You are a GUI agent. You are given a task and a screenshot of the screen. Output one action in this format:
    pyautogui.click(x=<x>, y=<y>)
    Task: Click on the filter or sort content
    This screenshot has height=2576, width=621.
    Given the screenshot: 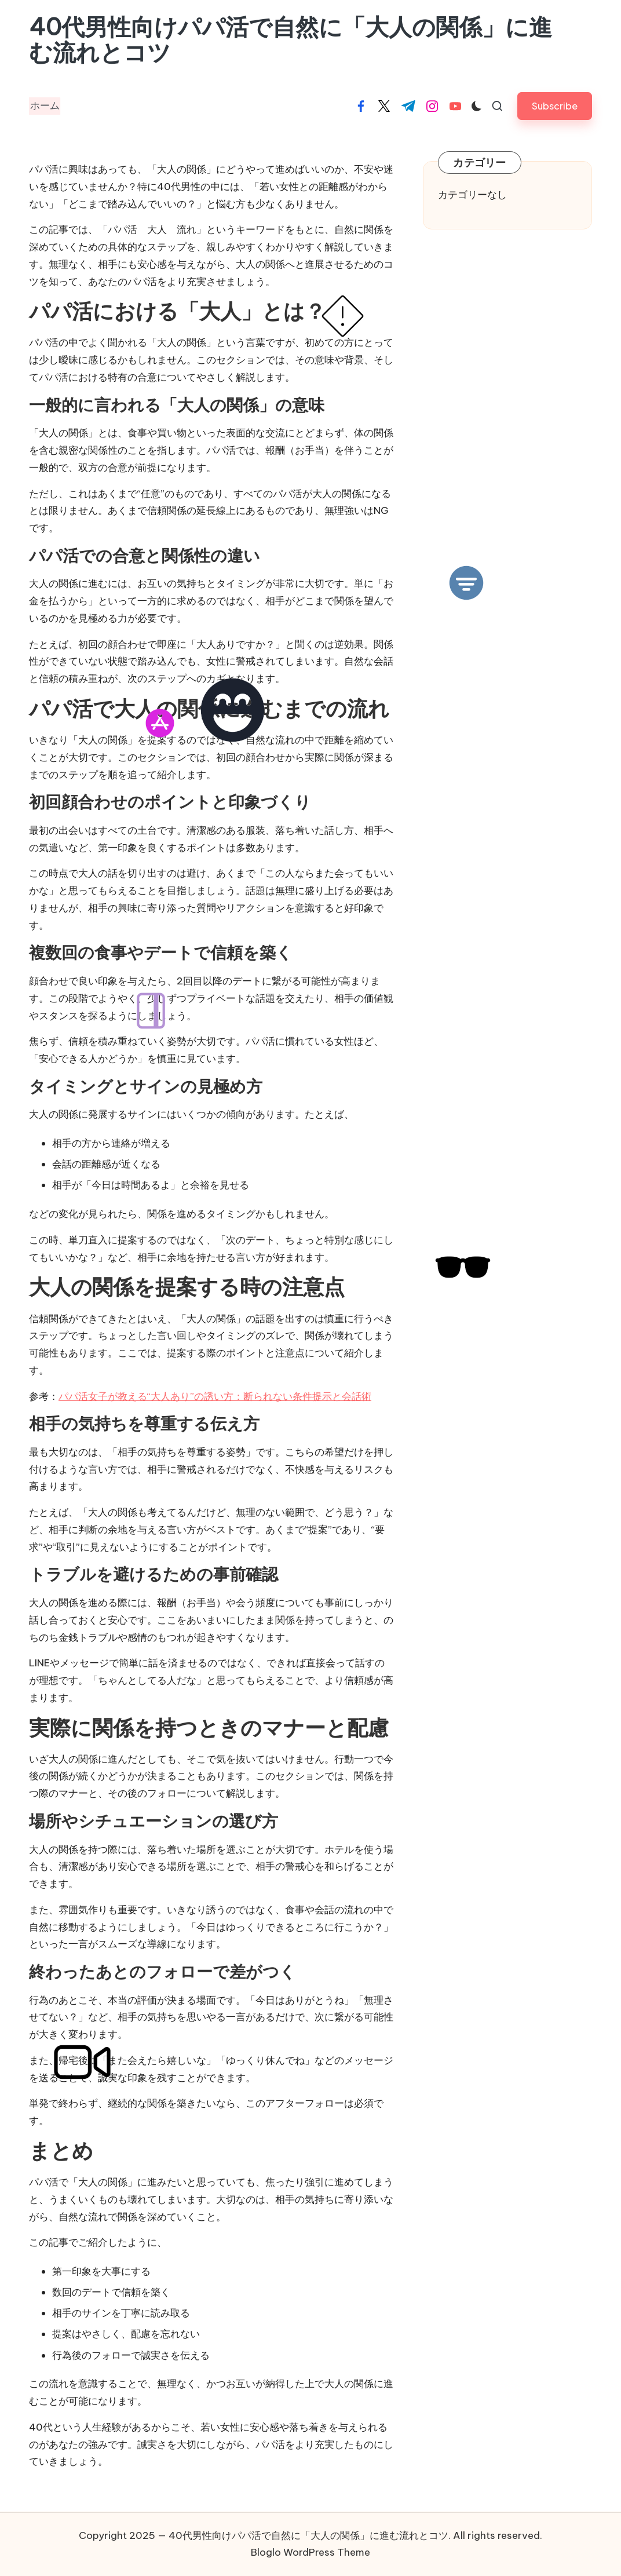 What is the action you would take?
    pyautogui.click(x=466, y=583)
    